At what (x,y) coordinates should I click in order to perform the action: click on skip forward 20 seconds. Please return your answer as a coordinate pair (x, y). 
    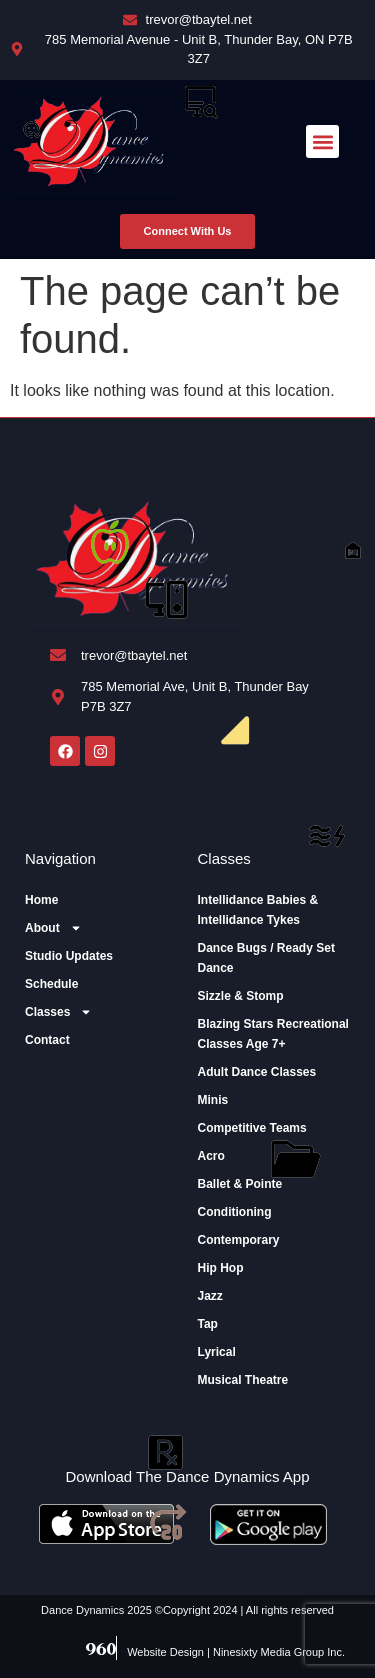
    Looking at the image, I should click on (169, 1523).